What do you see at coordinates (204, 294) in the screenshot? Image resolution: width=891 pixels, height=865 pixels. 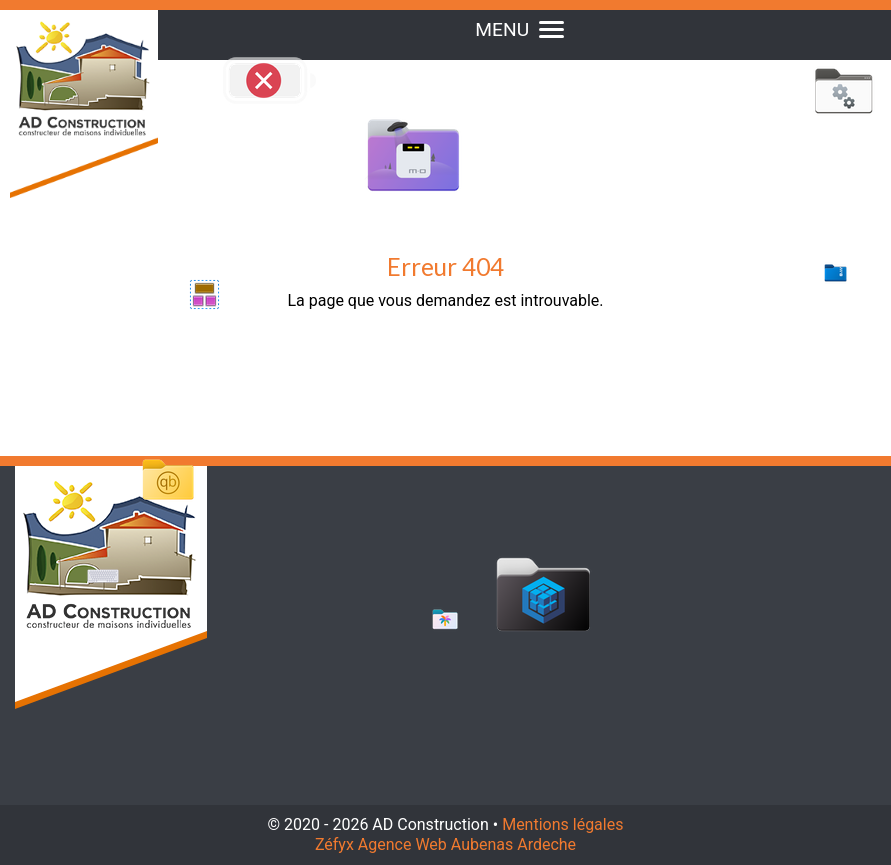 I see `select all items in the current view` at bounding box center [204, 294].